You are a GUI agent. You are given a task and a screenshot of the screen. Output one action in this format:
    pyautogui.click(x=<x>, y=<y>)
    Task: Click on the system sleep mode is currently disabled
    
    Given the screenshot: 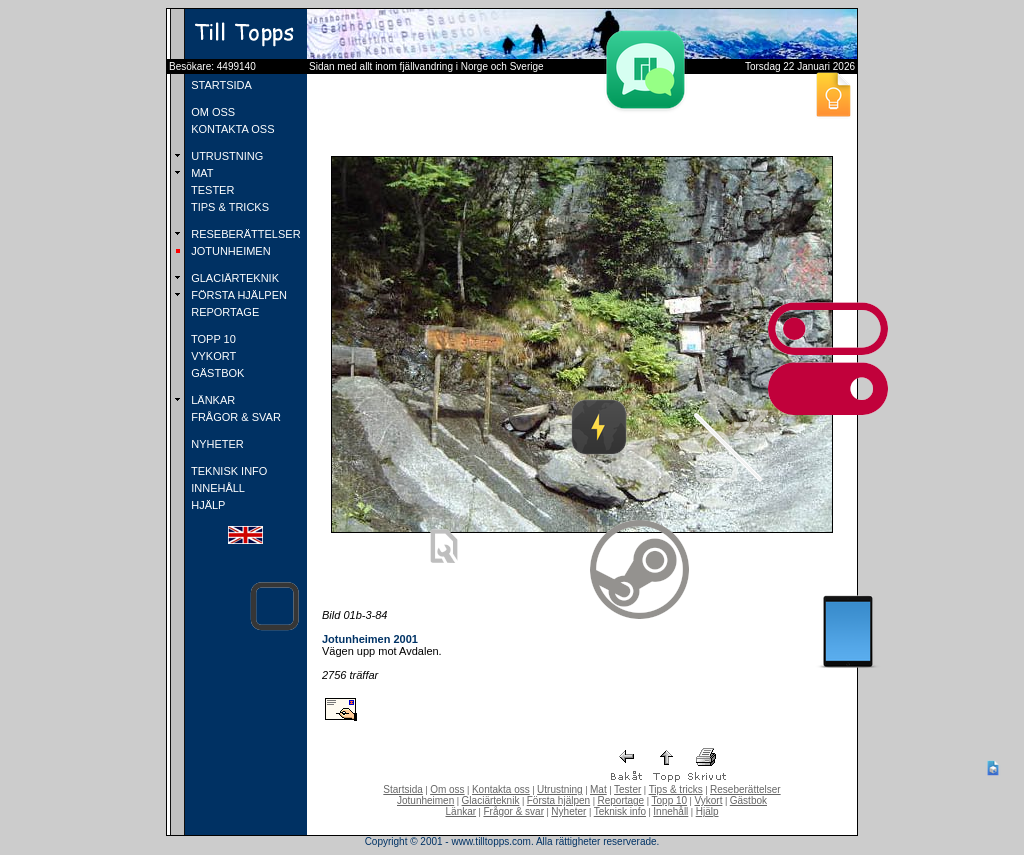 What is the action you would take?
    pyautogui.click(x=730, y=446)
    